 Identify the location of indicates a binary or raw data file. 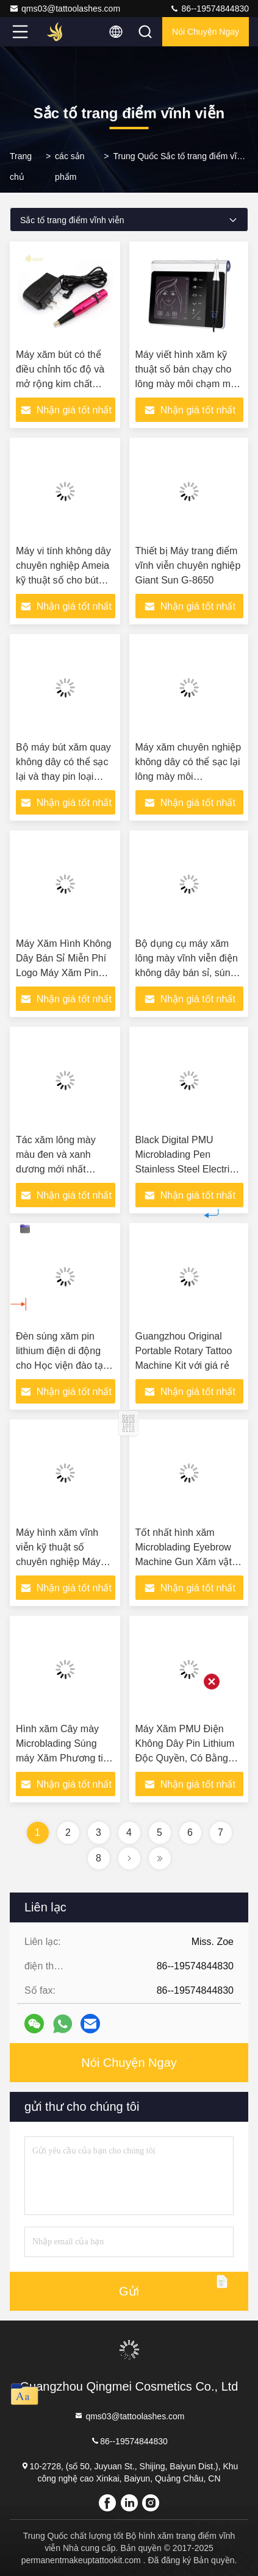
(128, 1423).